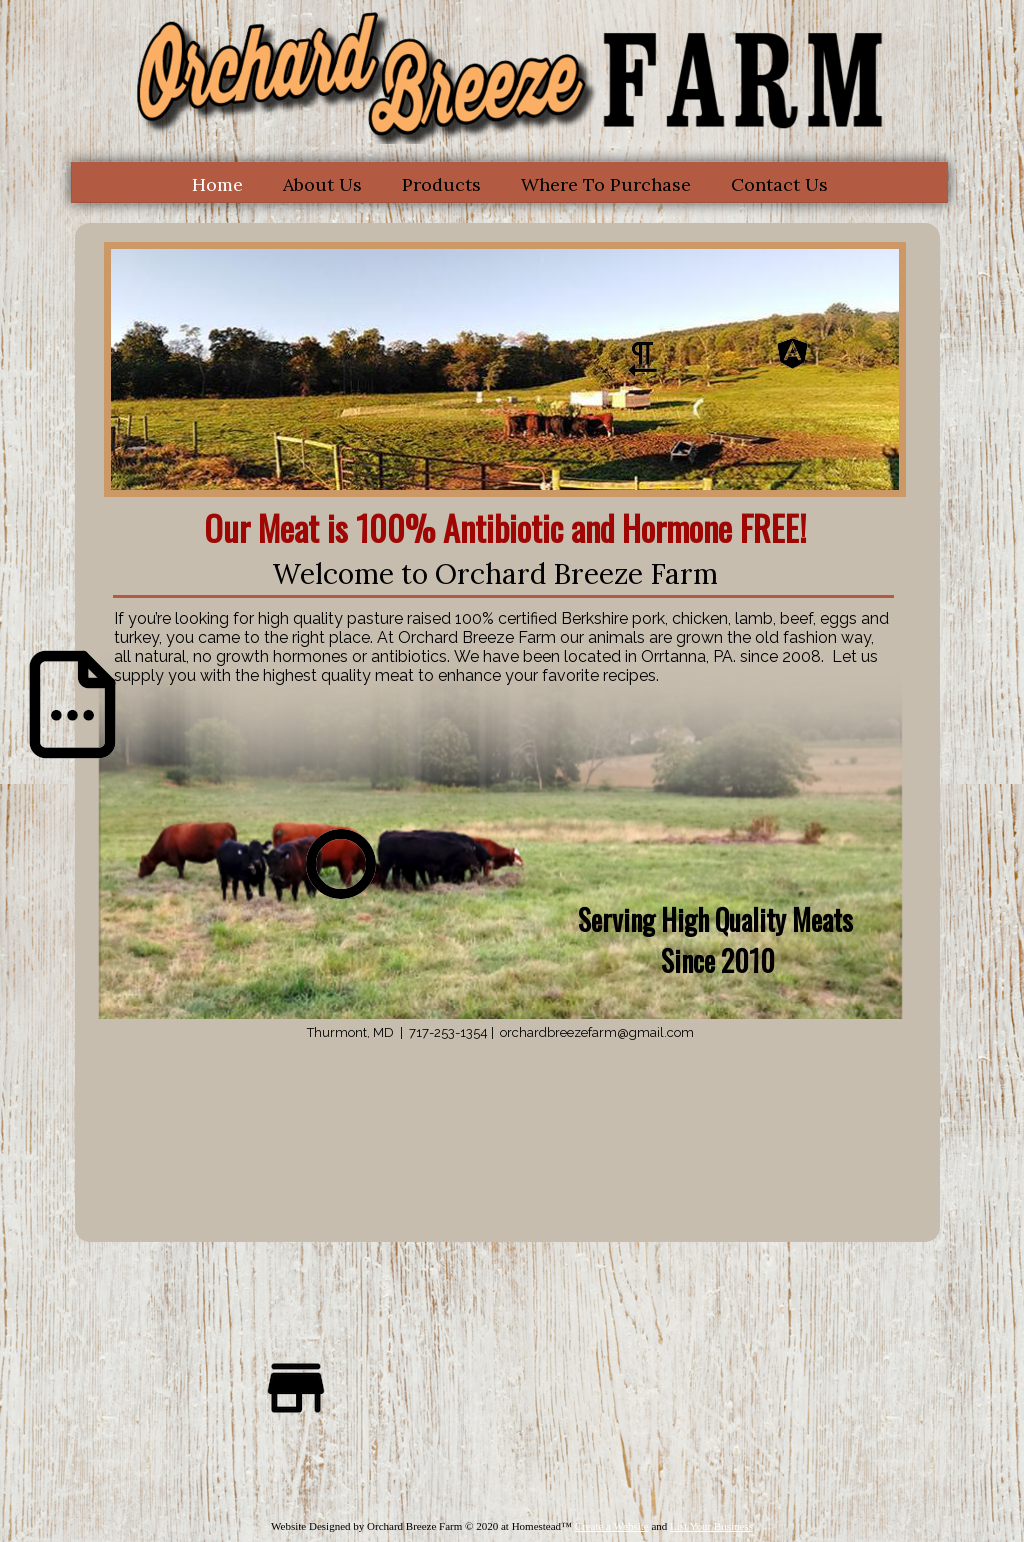 This screenshot has height=1542, width=1024. I want to click on angular framework logo, so click(792, 353).